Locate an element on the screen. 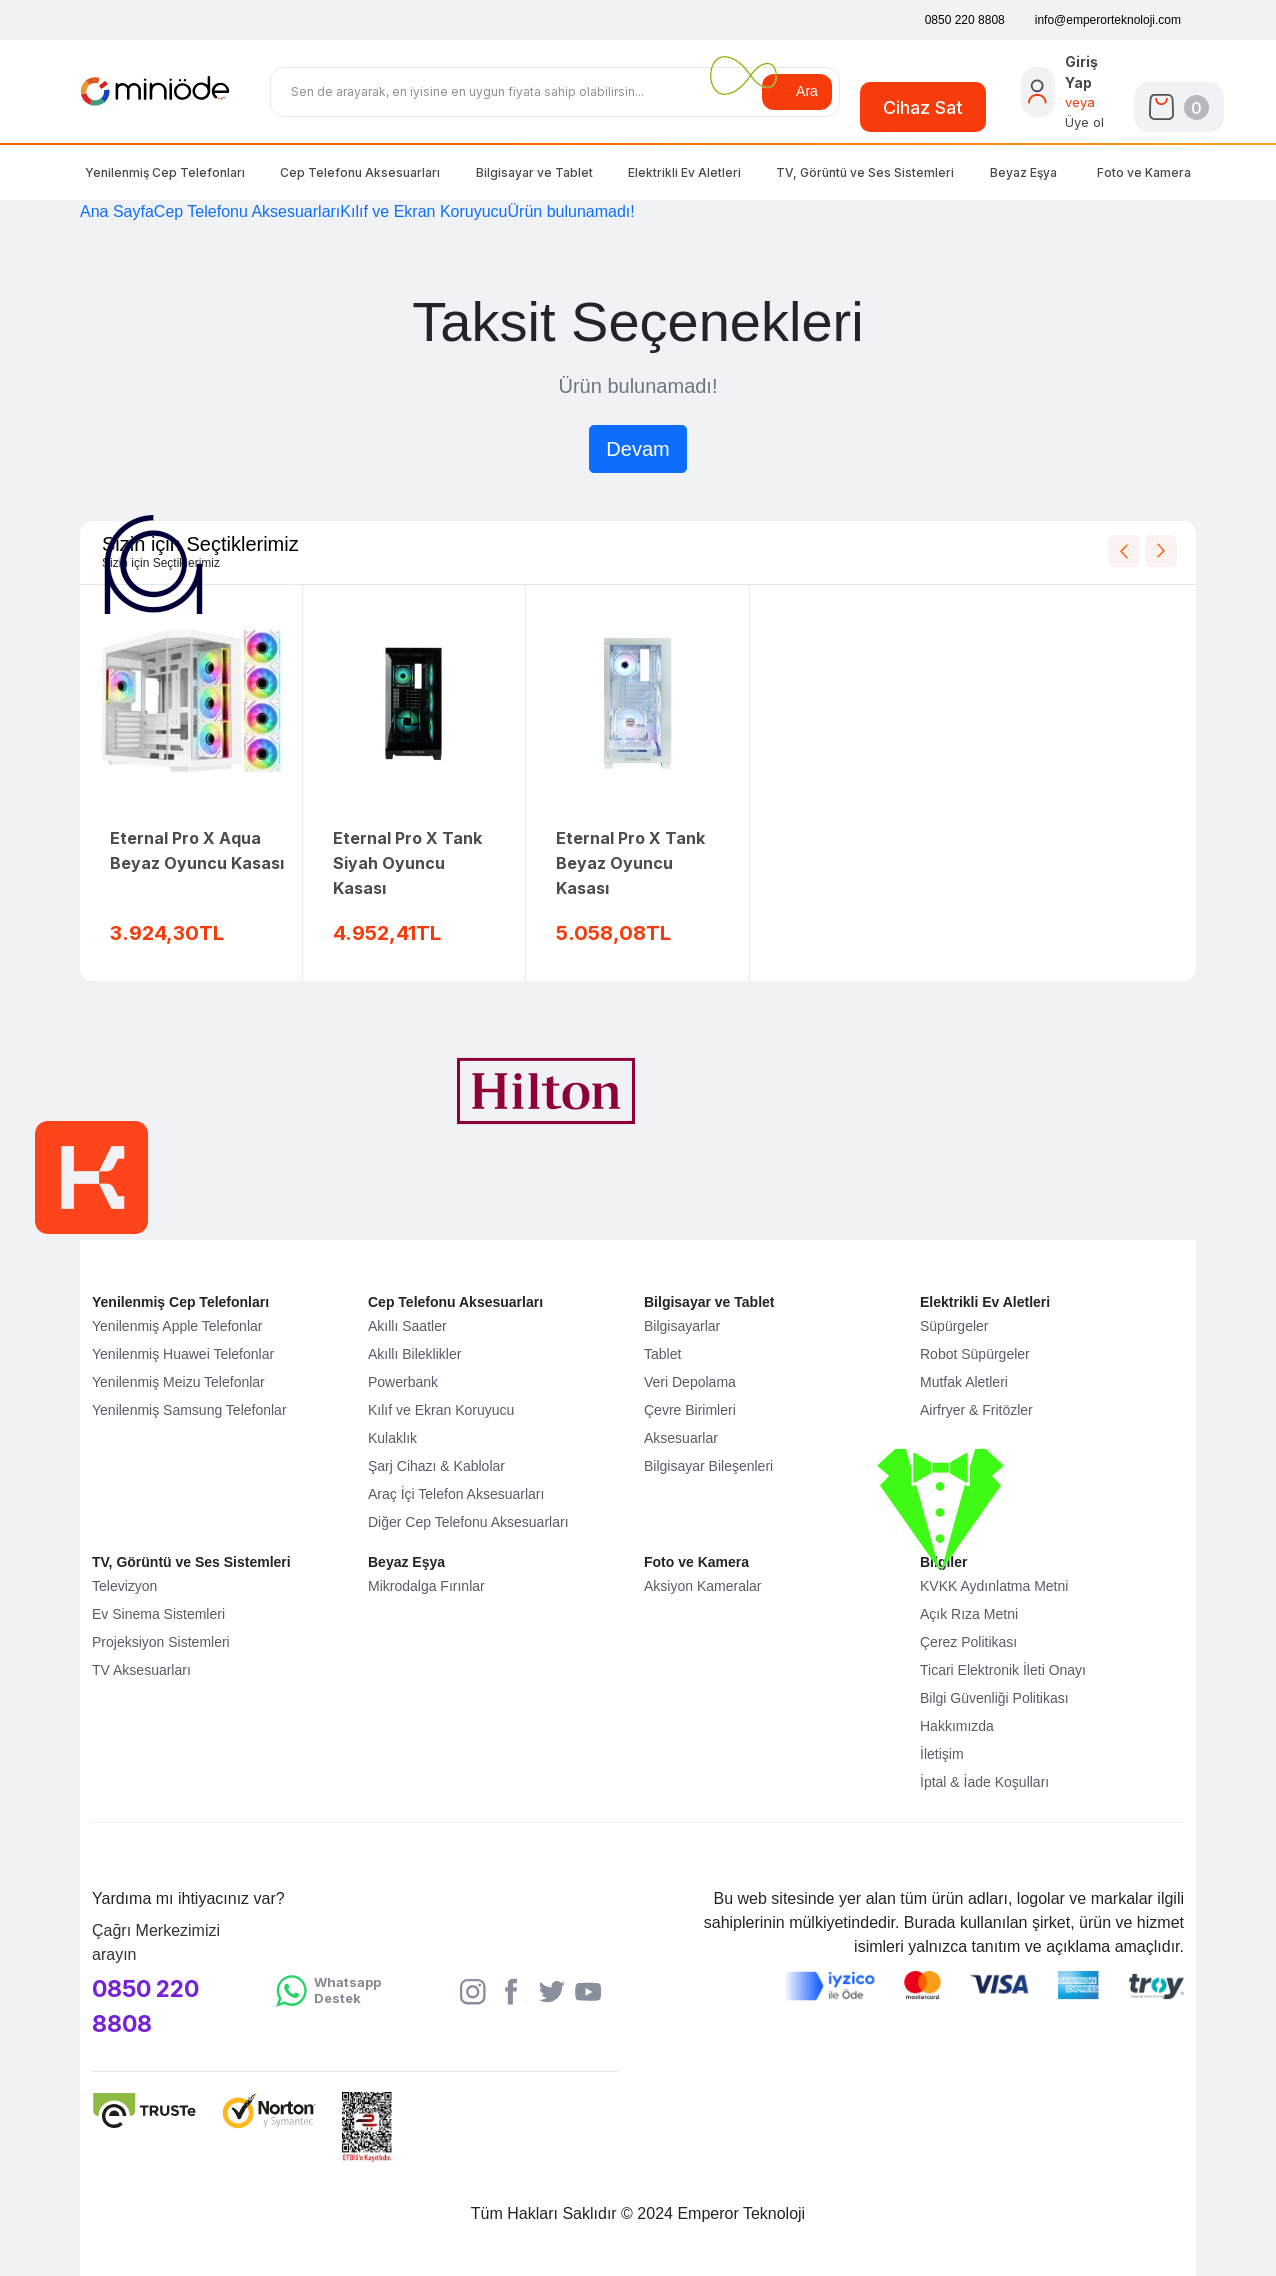  mastercomfig logo - a Team Fortress 2 performance optimization tool is located at coordinates (153, 564).